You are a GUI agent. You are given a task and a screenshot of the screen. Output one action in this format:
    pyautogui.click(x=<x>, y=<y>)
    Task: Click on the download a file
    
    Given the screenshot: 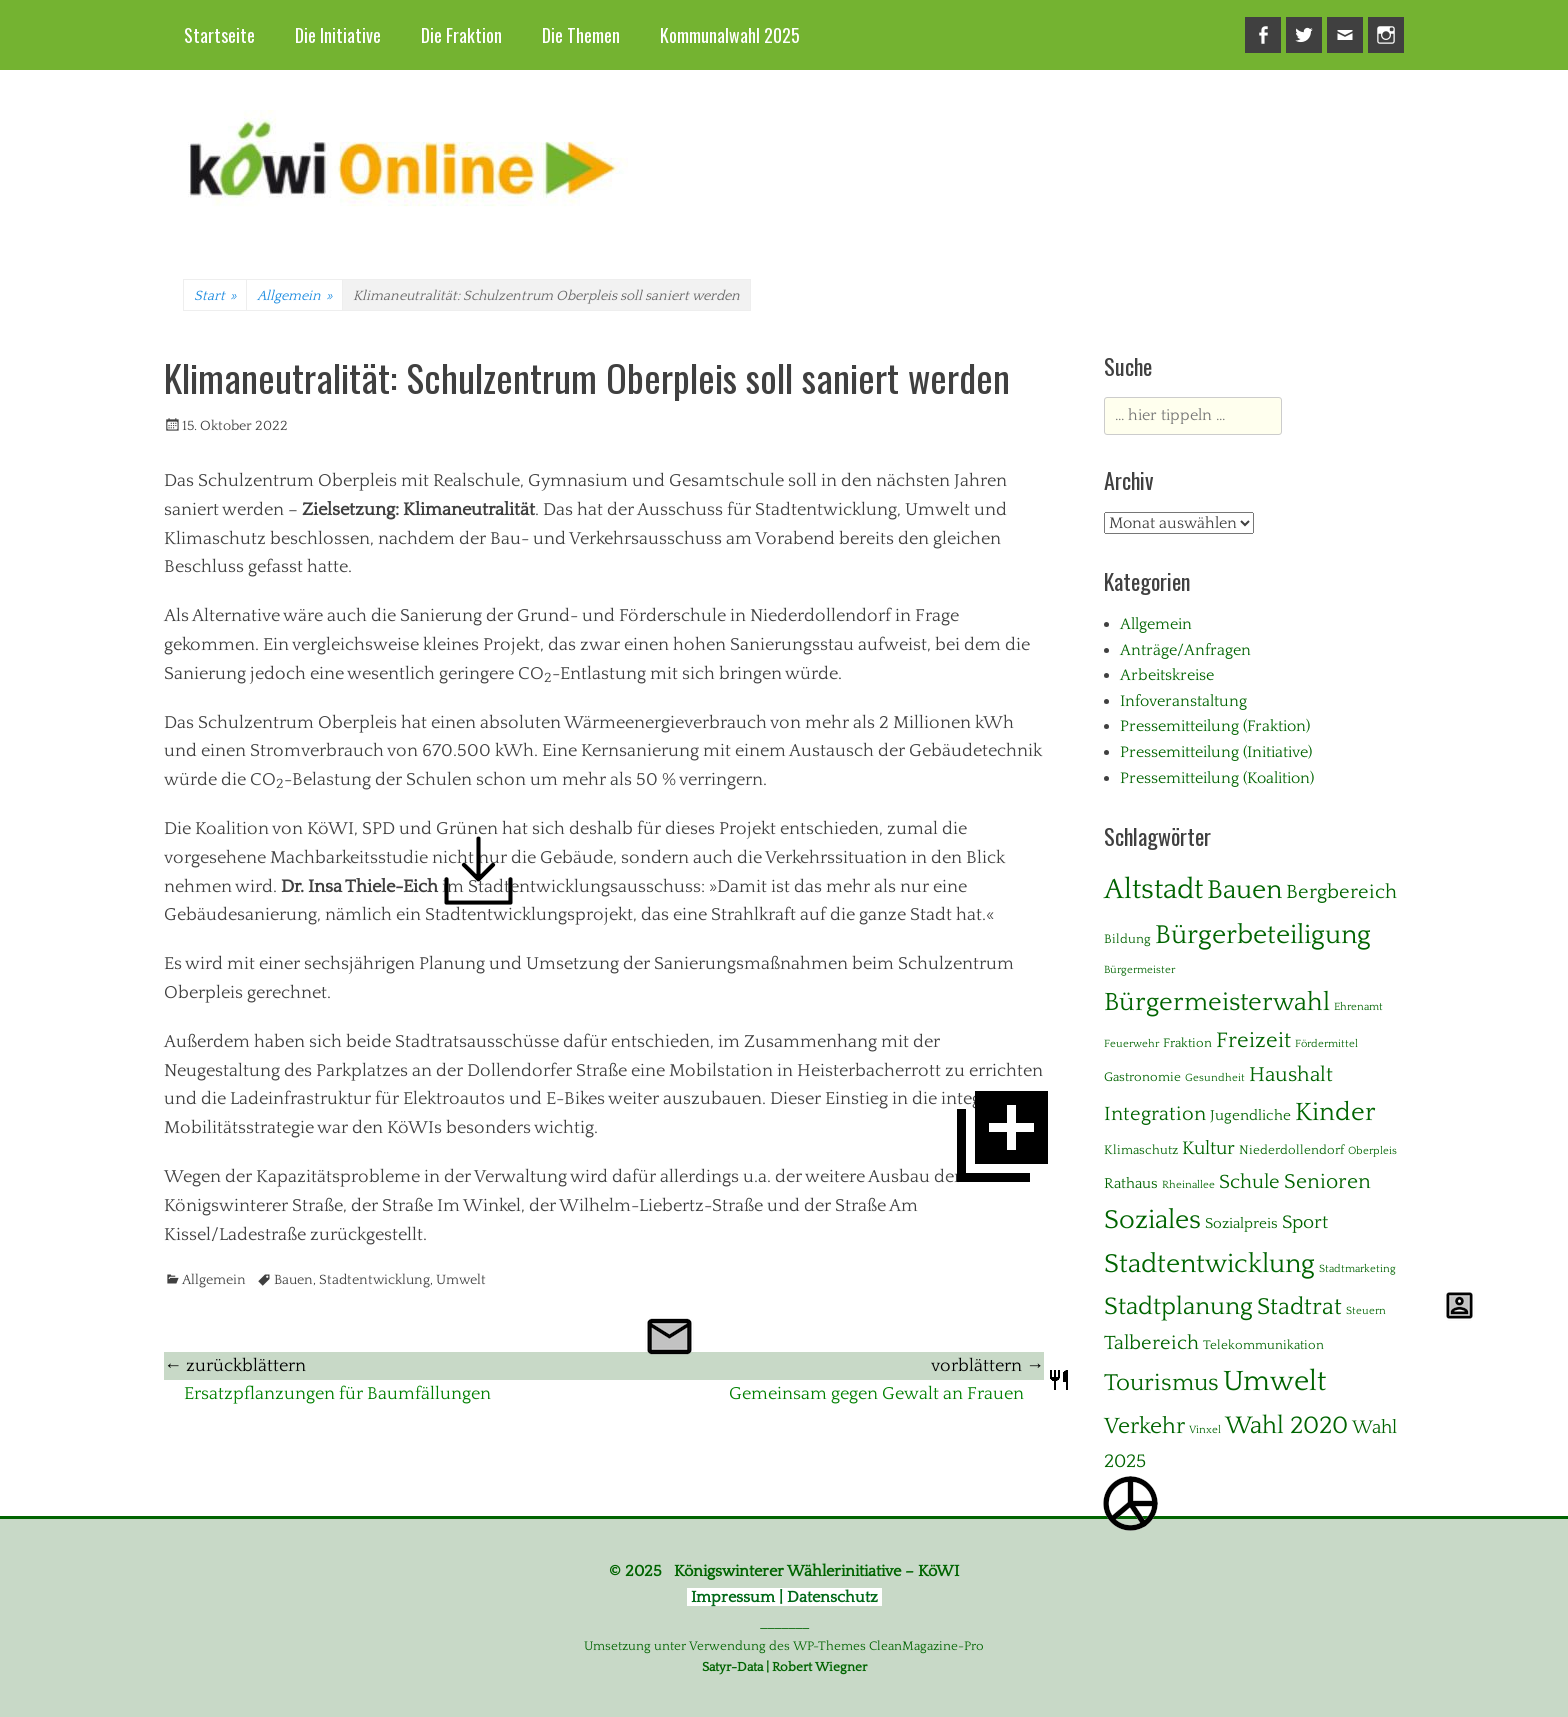 What is the action you would take?
    pyautogui.click(x=478, y=873)
    